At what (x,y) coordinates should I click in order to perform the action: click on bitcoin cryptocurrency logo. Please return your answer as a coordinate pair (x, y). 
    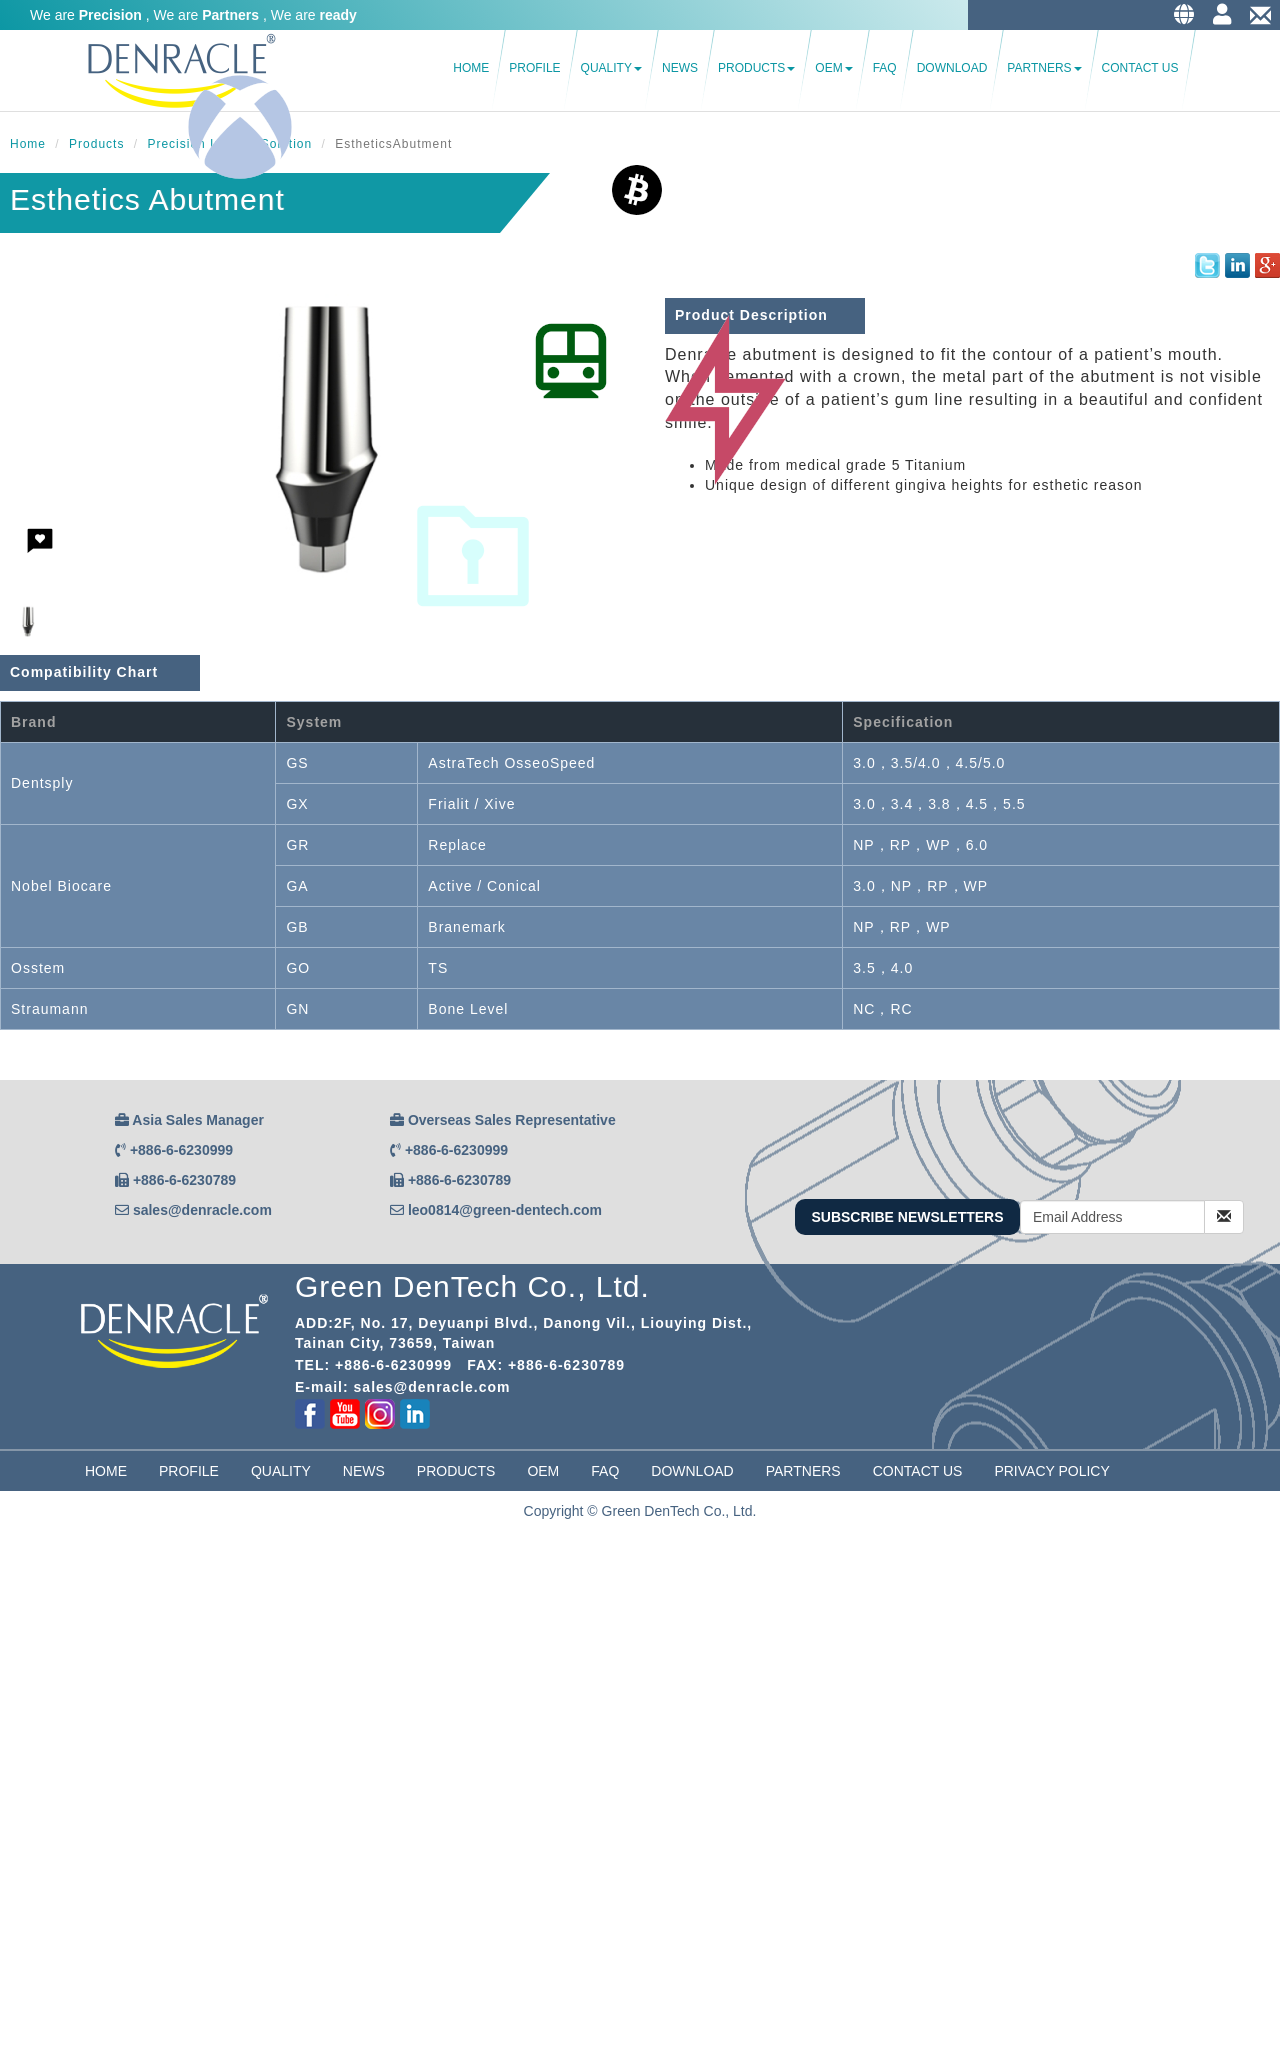
    Looking at the image, I should click on (637, 190).